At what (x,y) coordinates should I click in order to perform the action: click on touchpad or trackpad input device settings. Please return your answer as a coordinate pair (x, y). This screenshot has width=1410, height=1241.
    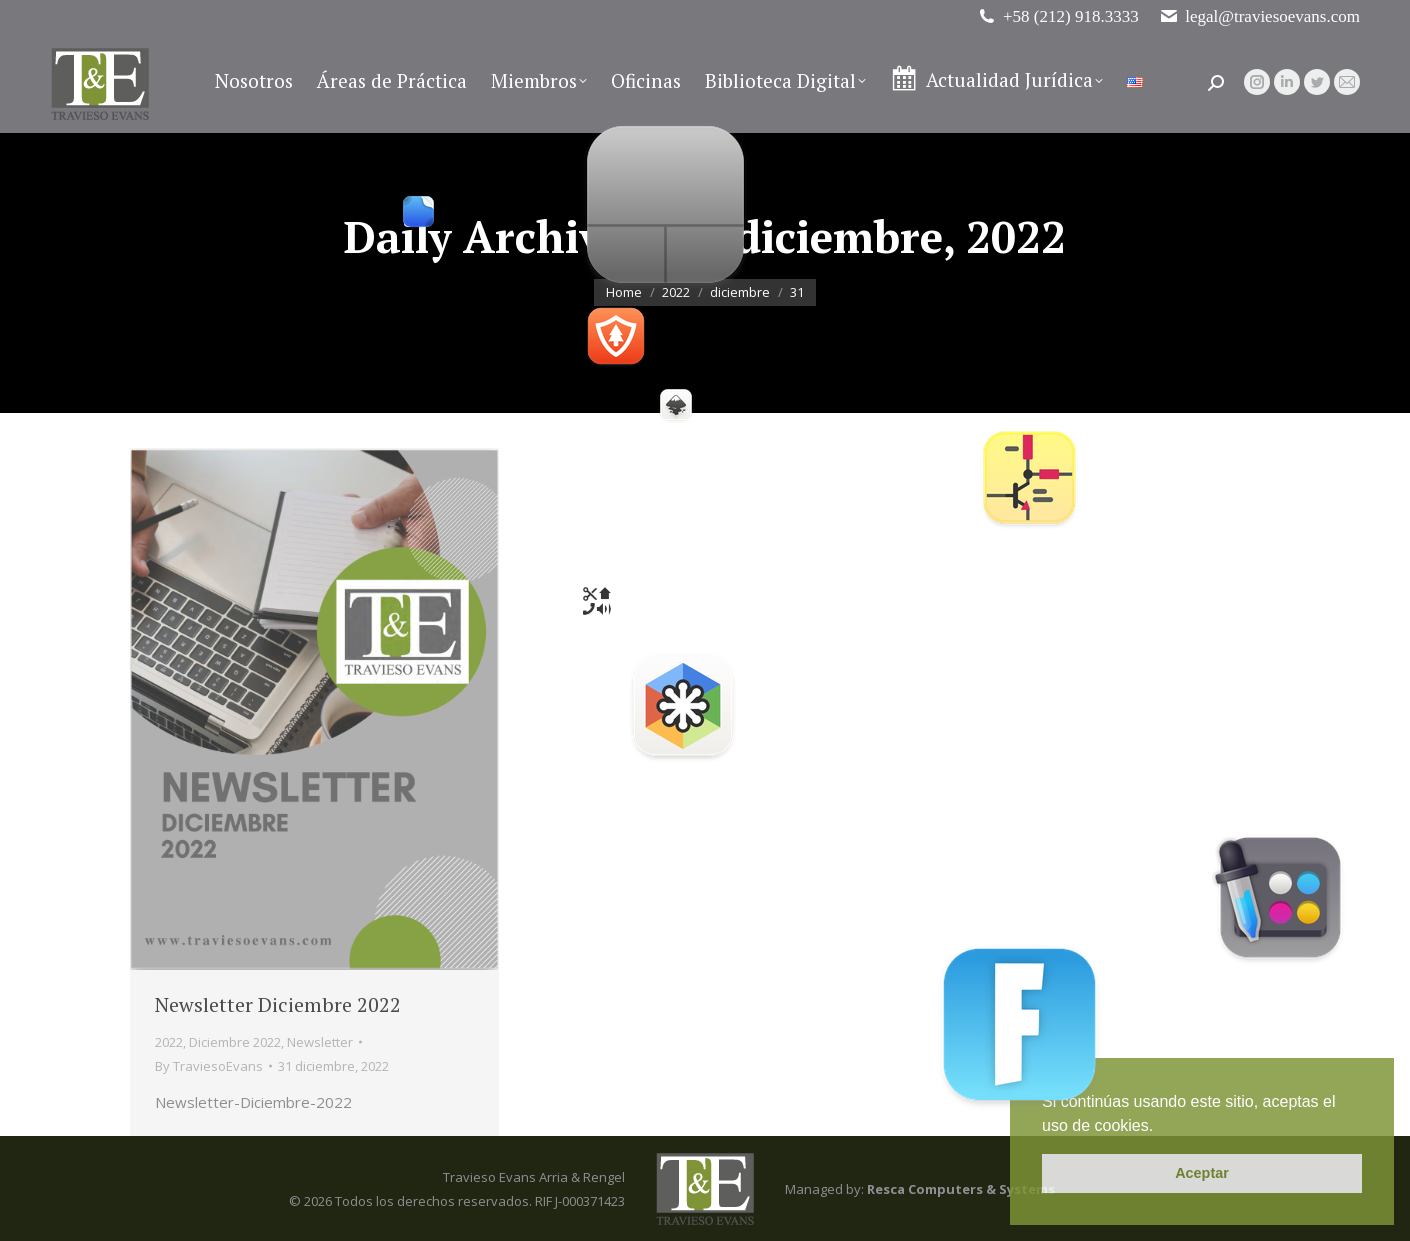
    Looking at the image, I should click on (665, 204).